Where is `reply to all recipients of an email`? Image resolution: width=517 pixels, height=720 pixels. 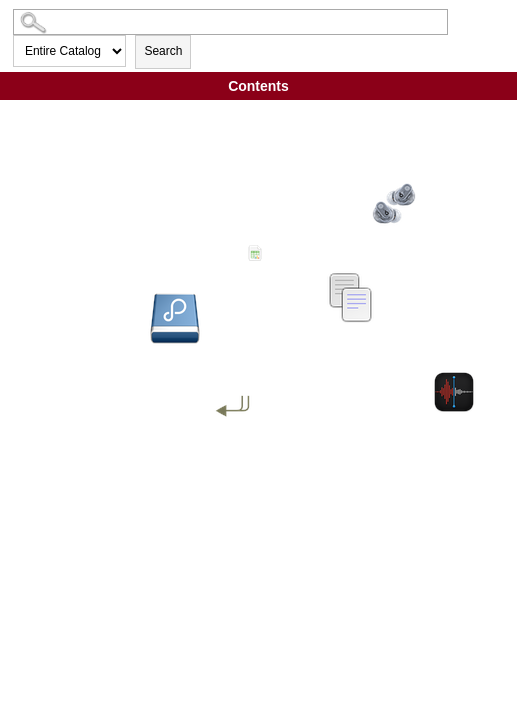 reply to all recipients of an email is located at coordinates (232, 406).